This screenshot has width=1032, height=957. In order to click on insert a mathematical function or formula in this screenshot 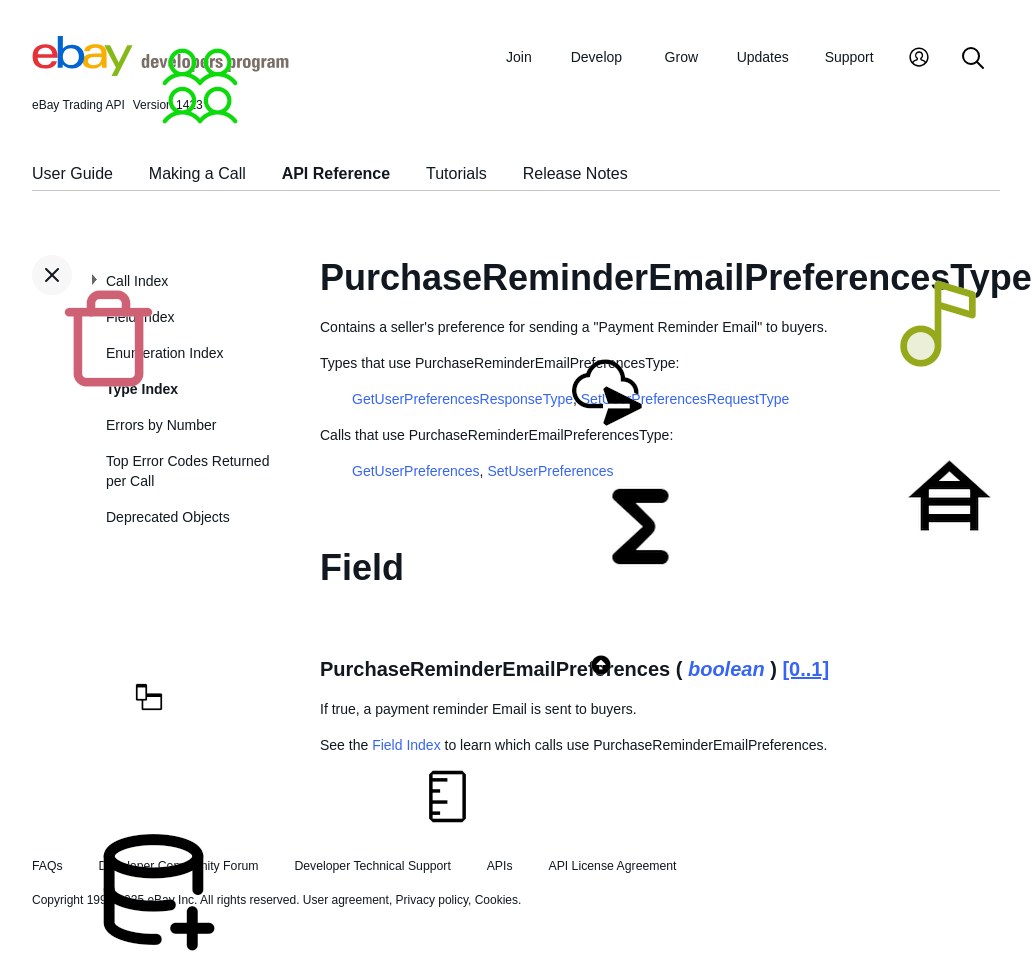, I will do `click(640, 526)`.